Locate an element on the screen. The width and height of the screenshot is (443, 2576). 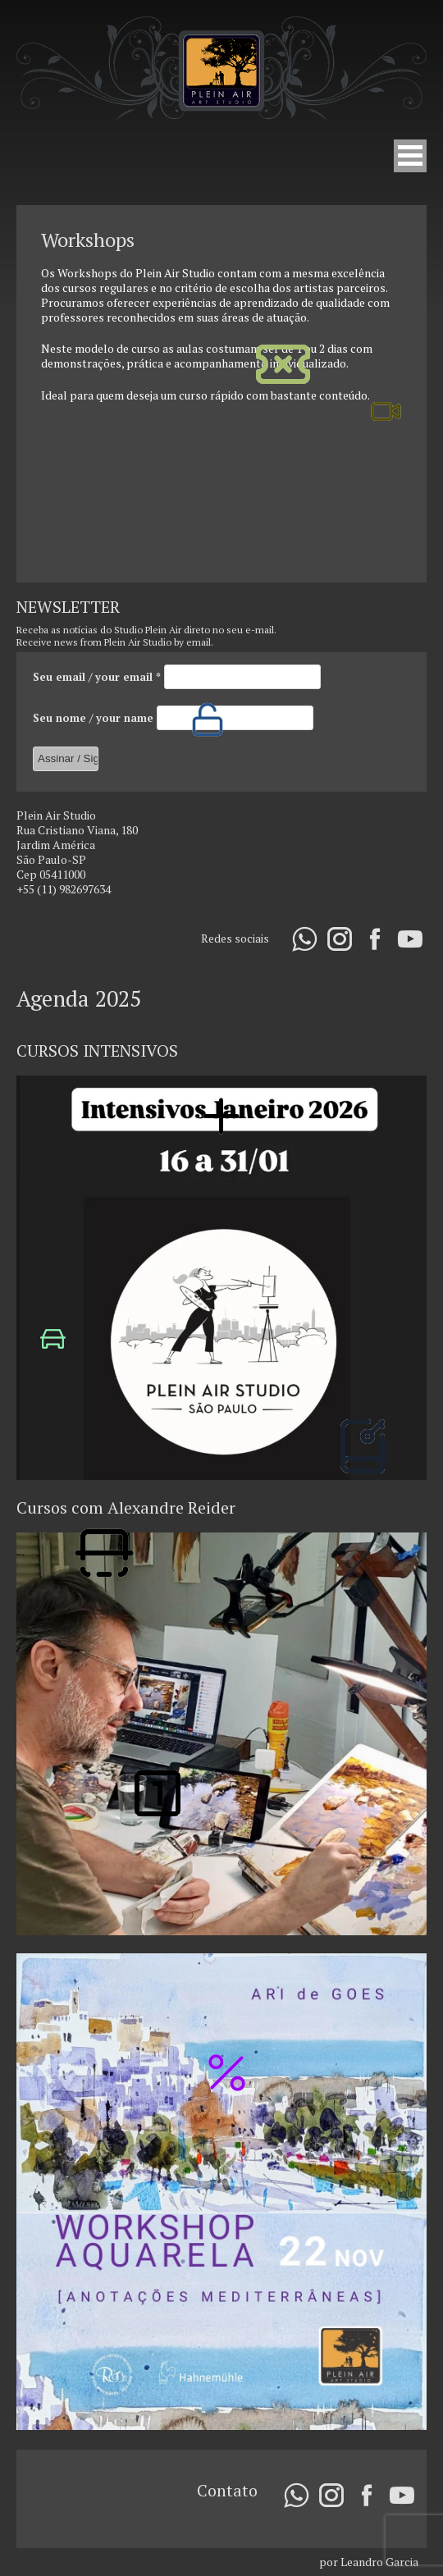
start a video call is located at coordinates (386, 411).